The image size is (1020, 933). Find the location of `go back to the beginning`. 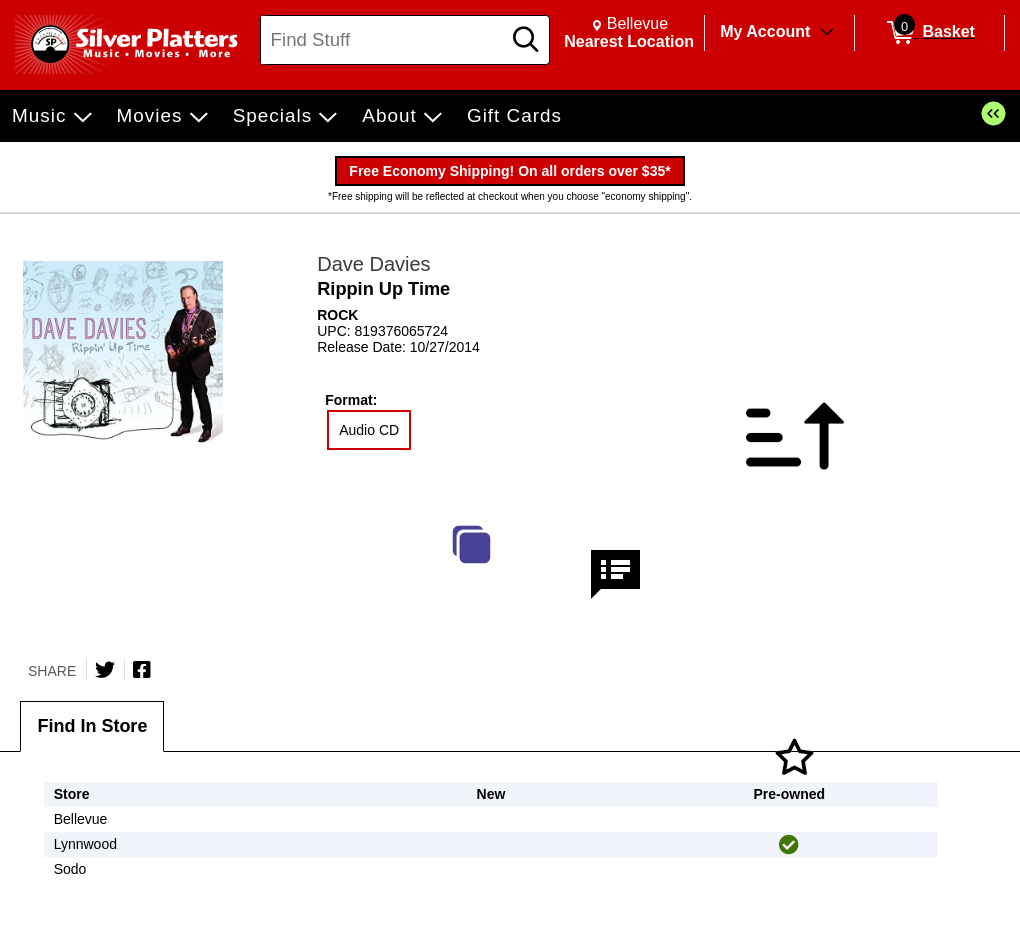

go back to the beginning is located at coordinates (993, 113).